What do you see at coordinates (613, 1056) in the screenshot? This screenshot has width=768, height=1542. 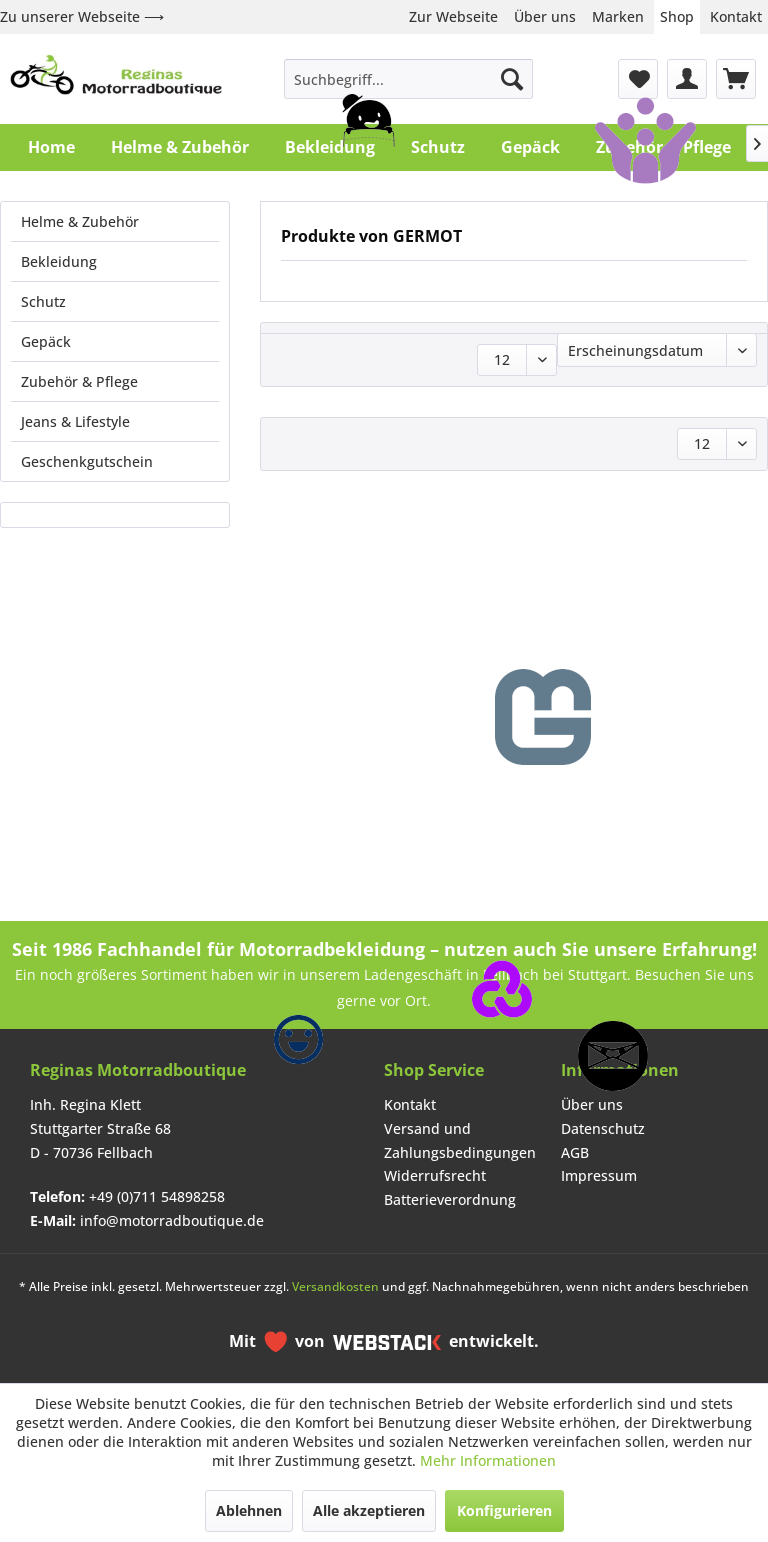 I see `open invoice ninja app` at bounding box center [613, 1056].